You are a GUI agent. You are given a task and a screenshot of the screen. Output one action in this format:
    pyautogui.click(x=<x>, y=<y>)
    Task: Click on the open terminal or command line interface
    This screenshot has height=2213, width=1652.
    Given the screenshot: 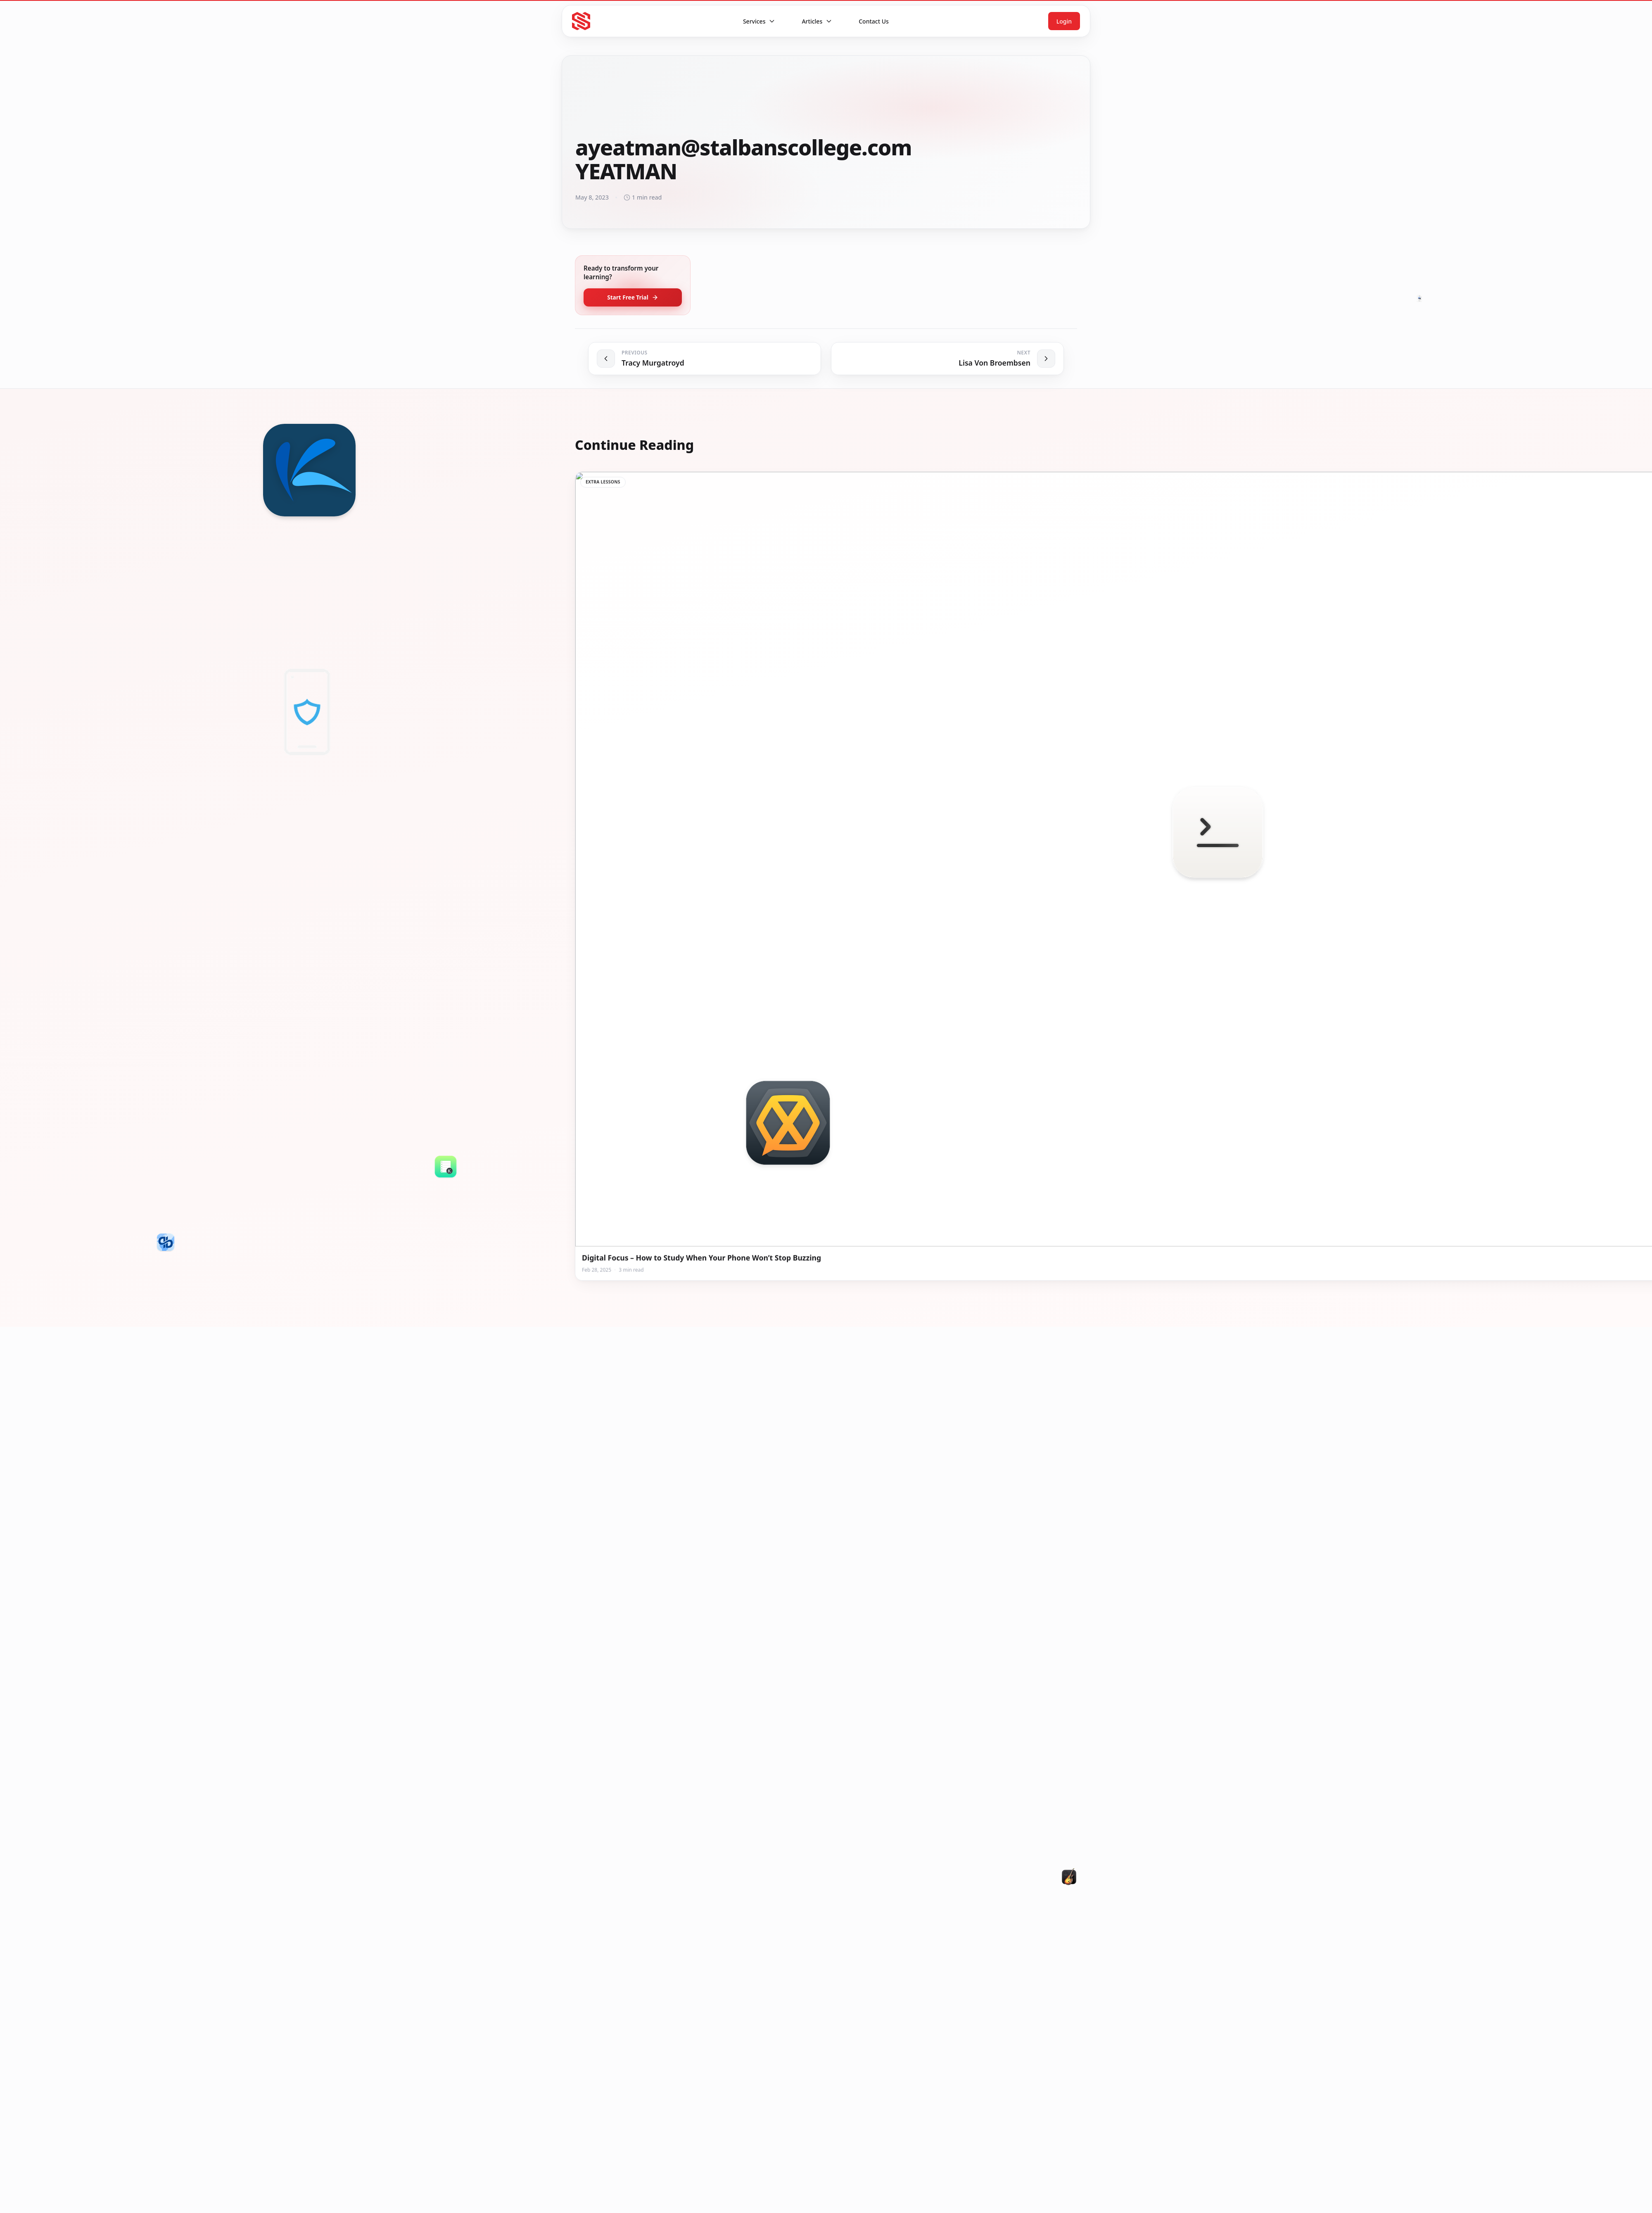 What is the action you would take?
    pyautogui.click(x=1218, y=832)
    